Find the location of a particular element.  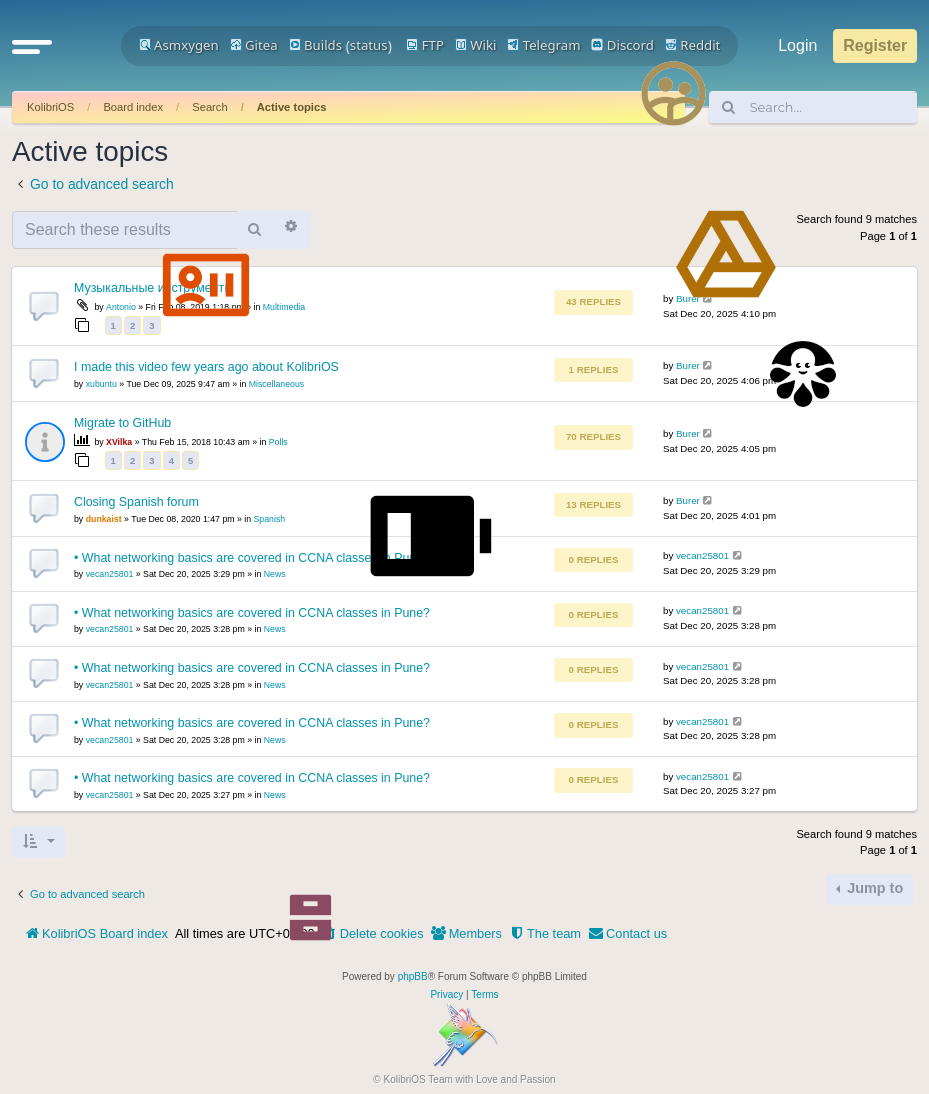

pending pass or credential awaiting approval is located at coordinates (206, 285).